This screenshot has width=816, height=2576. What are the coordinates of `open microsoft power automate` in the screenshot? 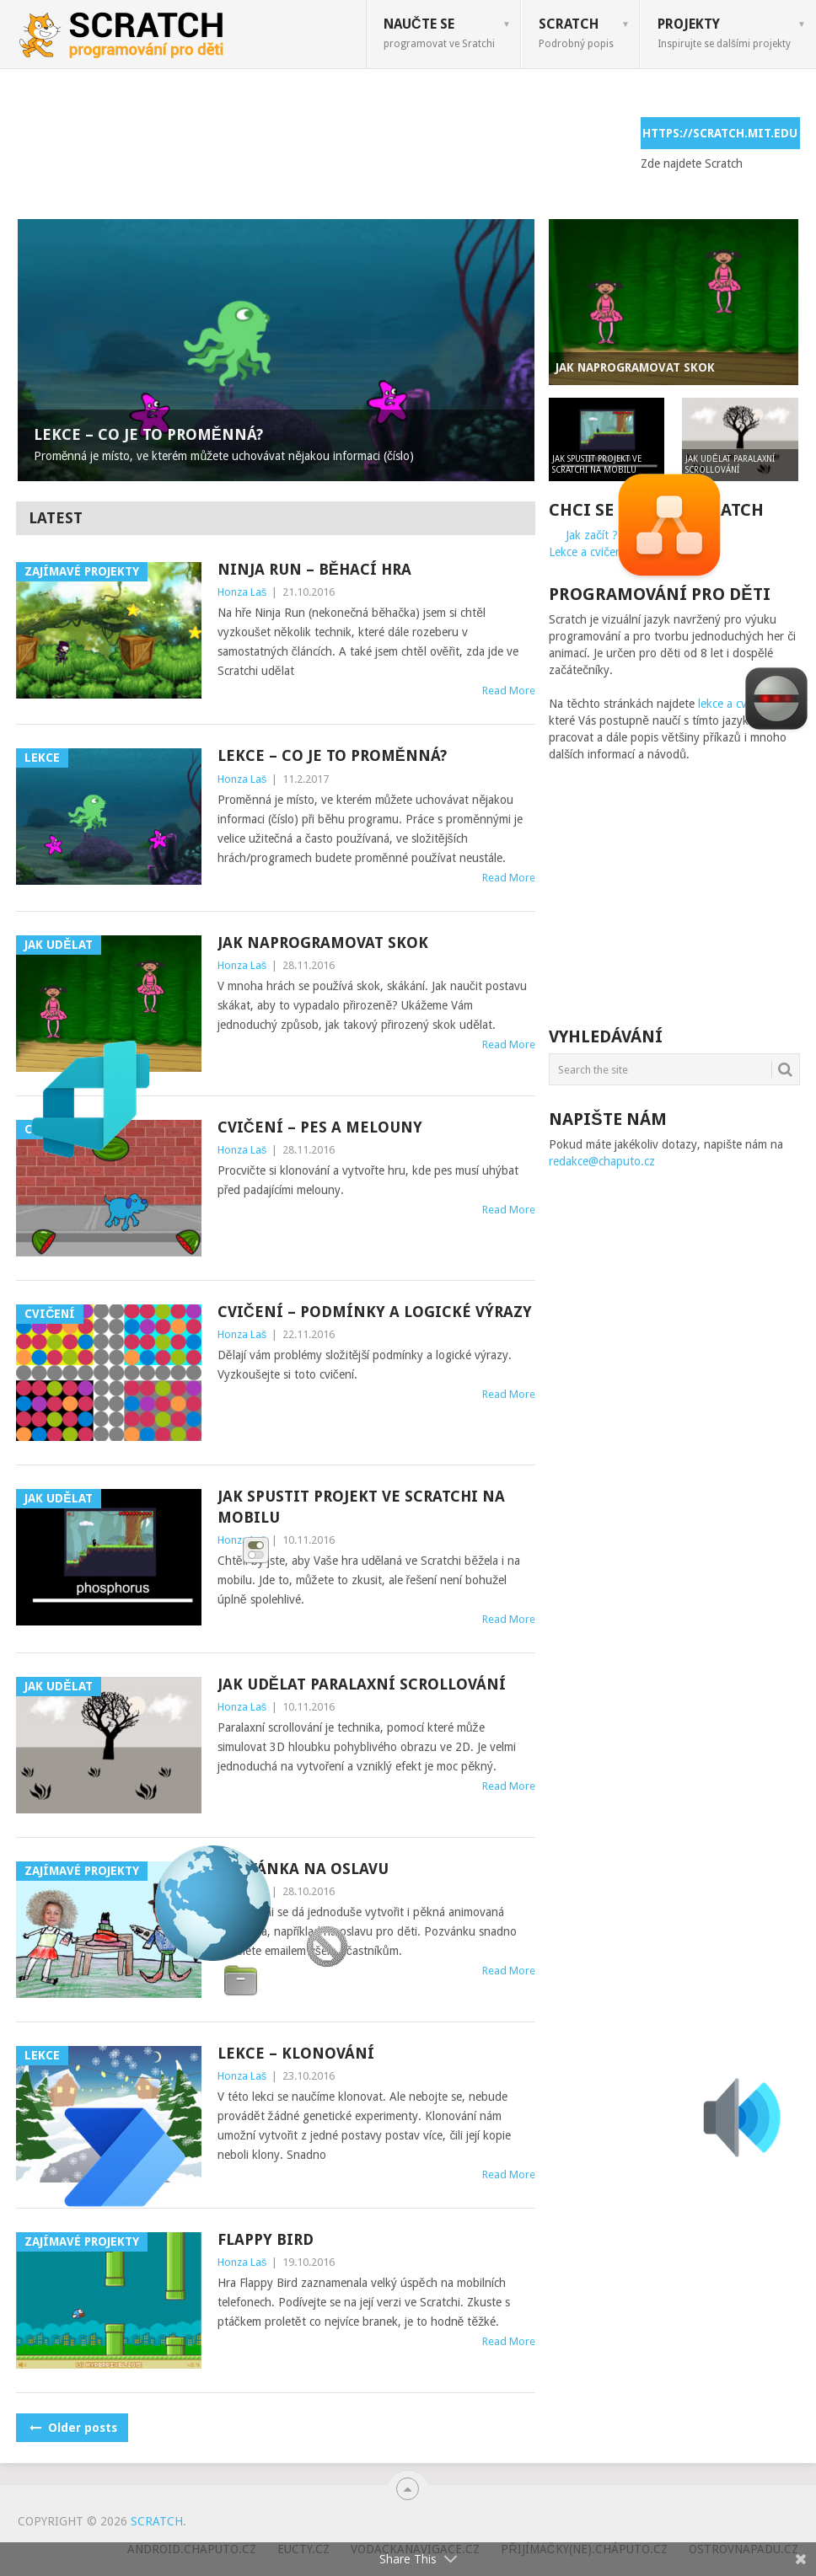 It's located at (125, 2157).